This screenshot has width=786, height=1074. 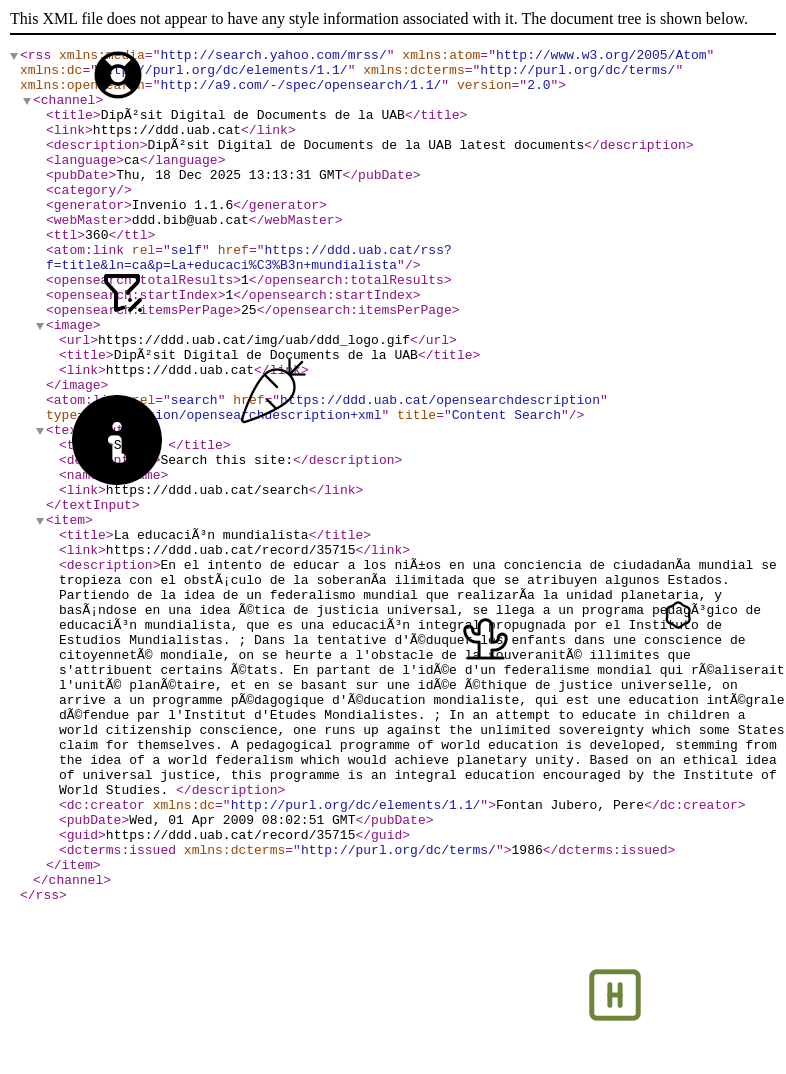 I want to click on filter results by discounted items, so click(x=122, y=292).